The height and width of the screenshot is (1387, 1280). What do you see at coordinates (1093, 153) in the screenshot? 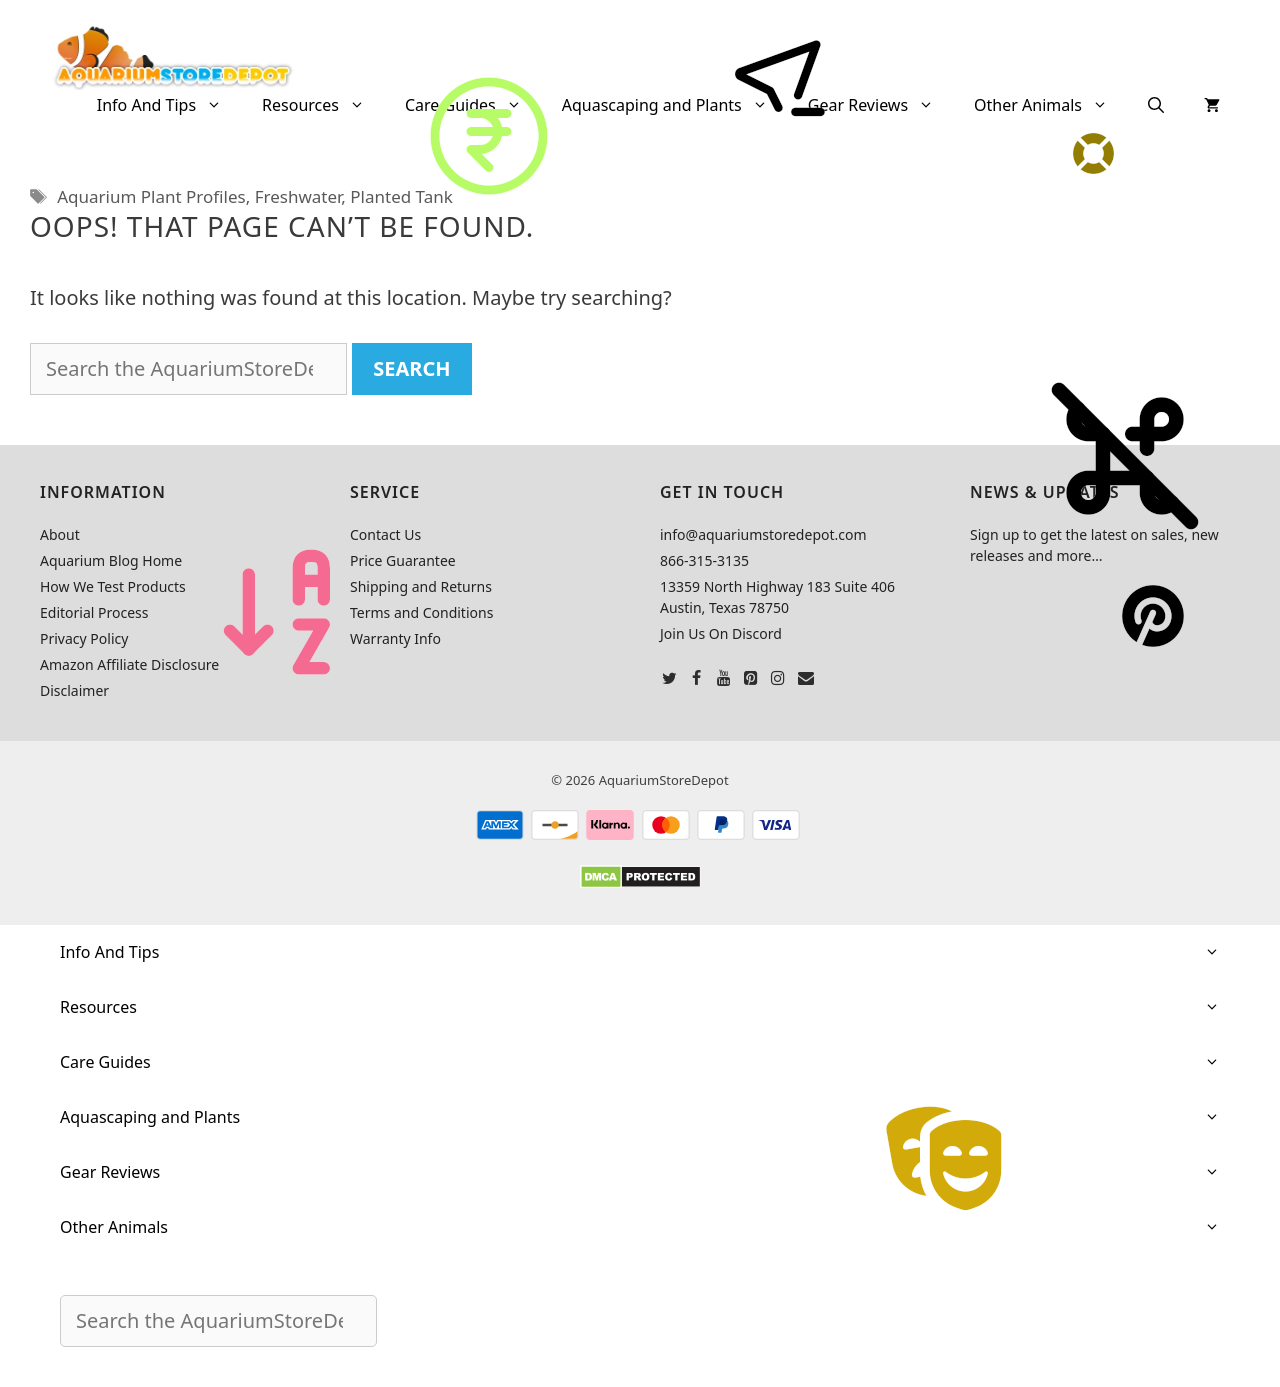
I see `access help or support center` at bounding box center [1093, 153].